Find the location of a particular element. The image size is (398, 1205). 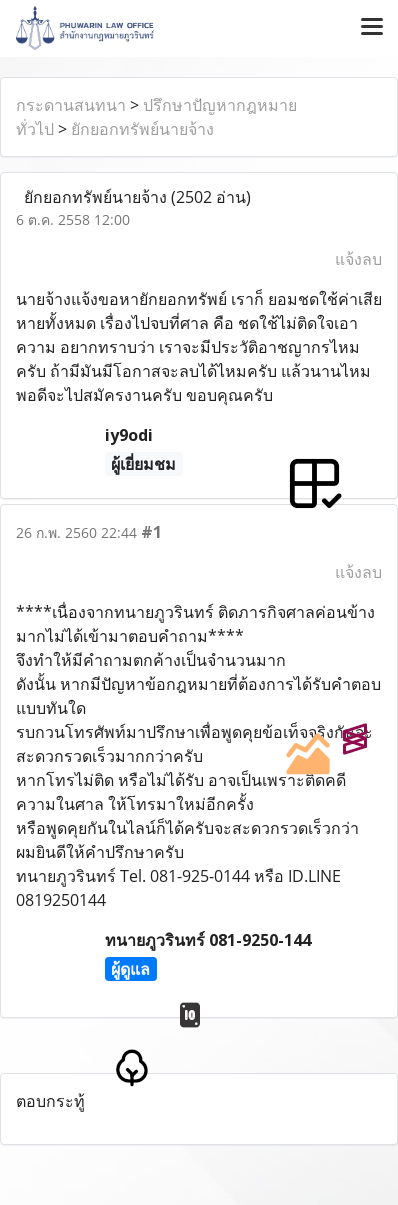

indicates all items in a grid view are selected is located at coordinates (314, 483).